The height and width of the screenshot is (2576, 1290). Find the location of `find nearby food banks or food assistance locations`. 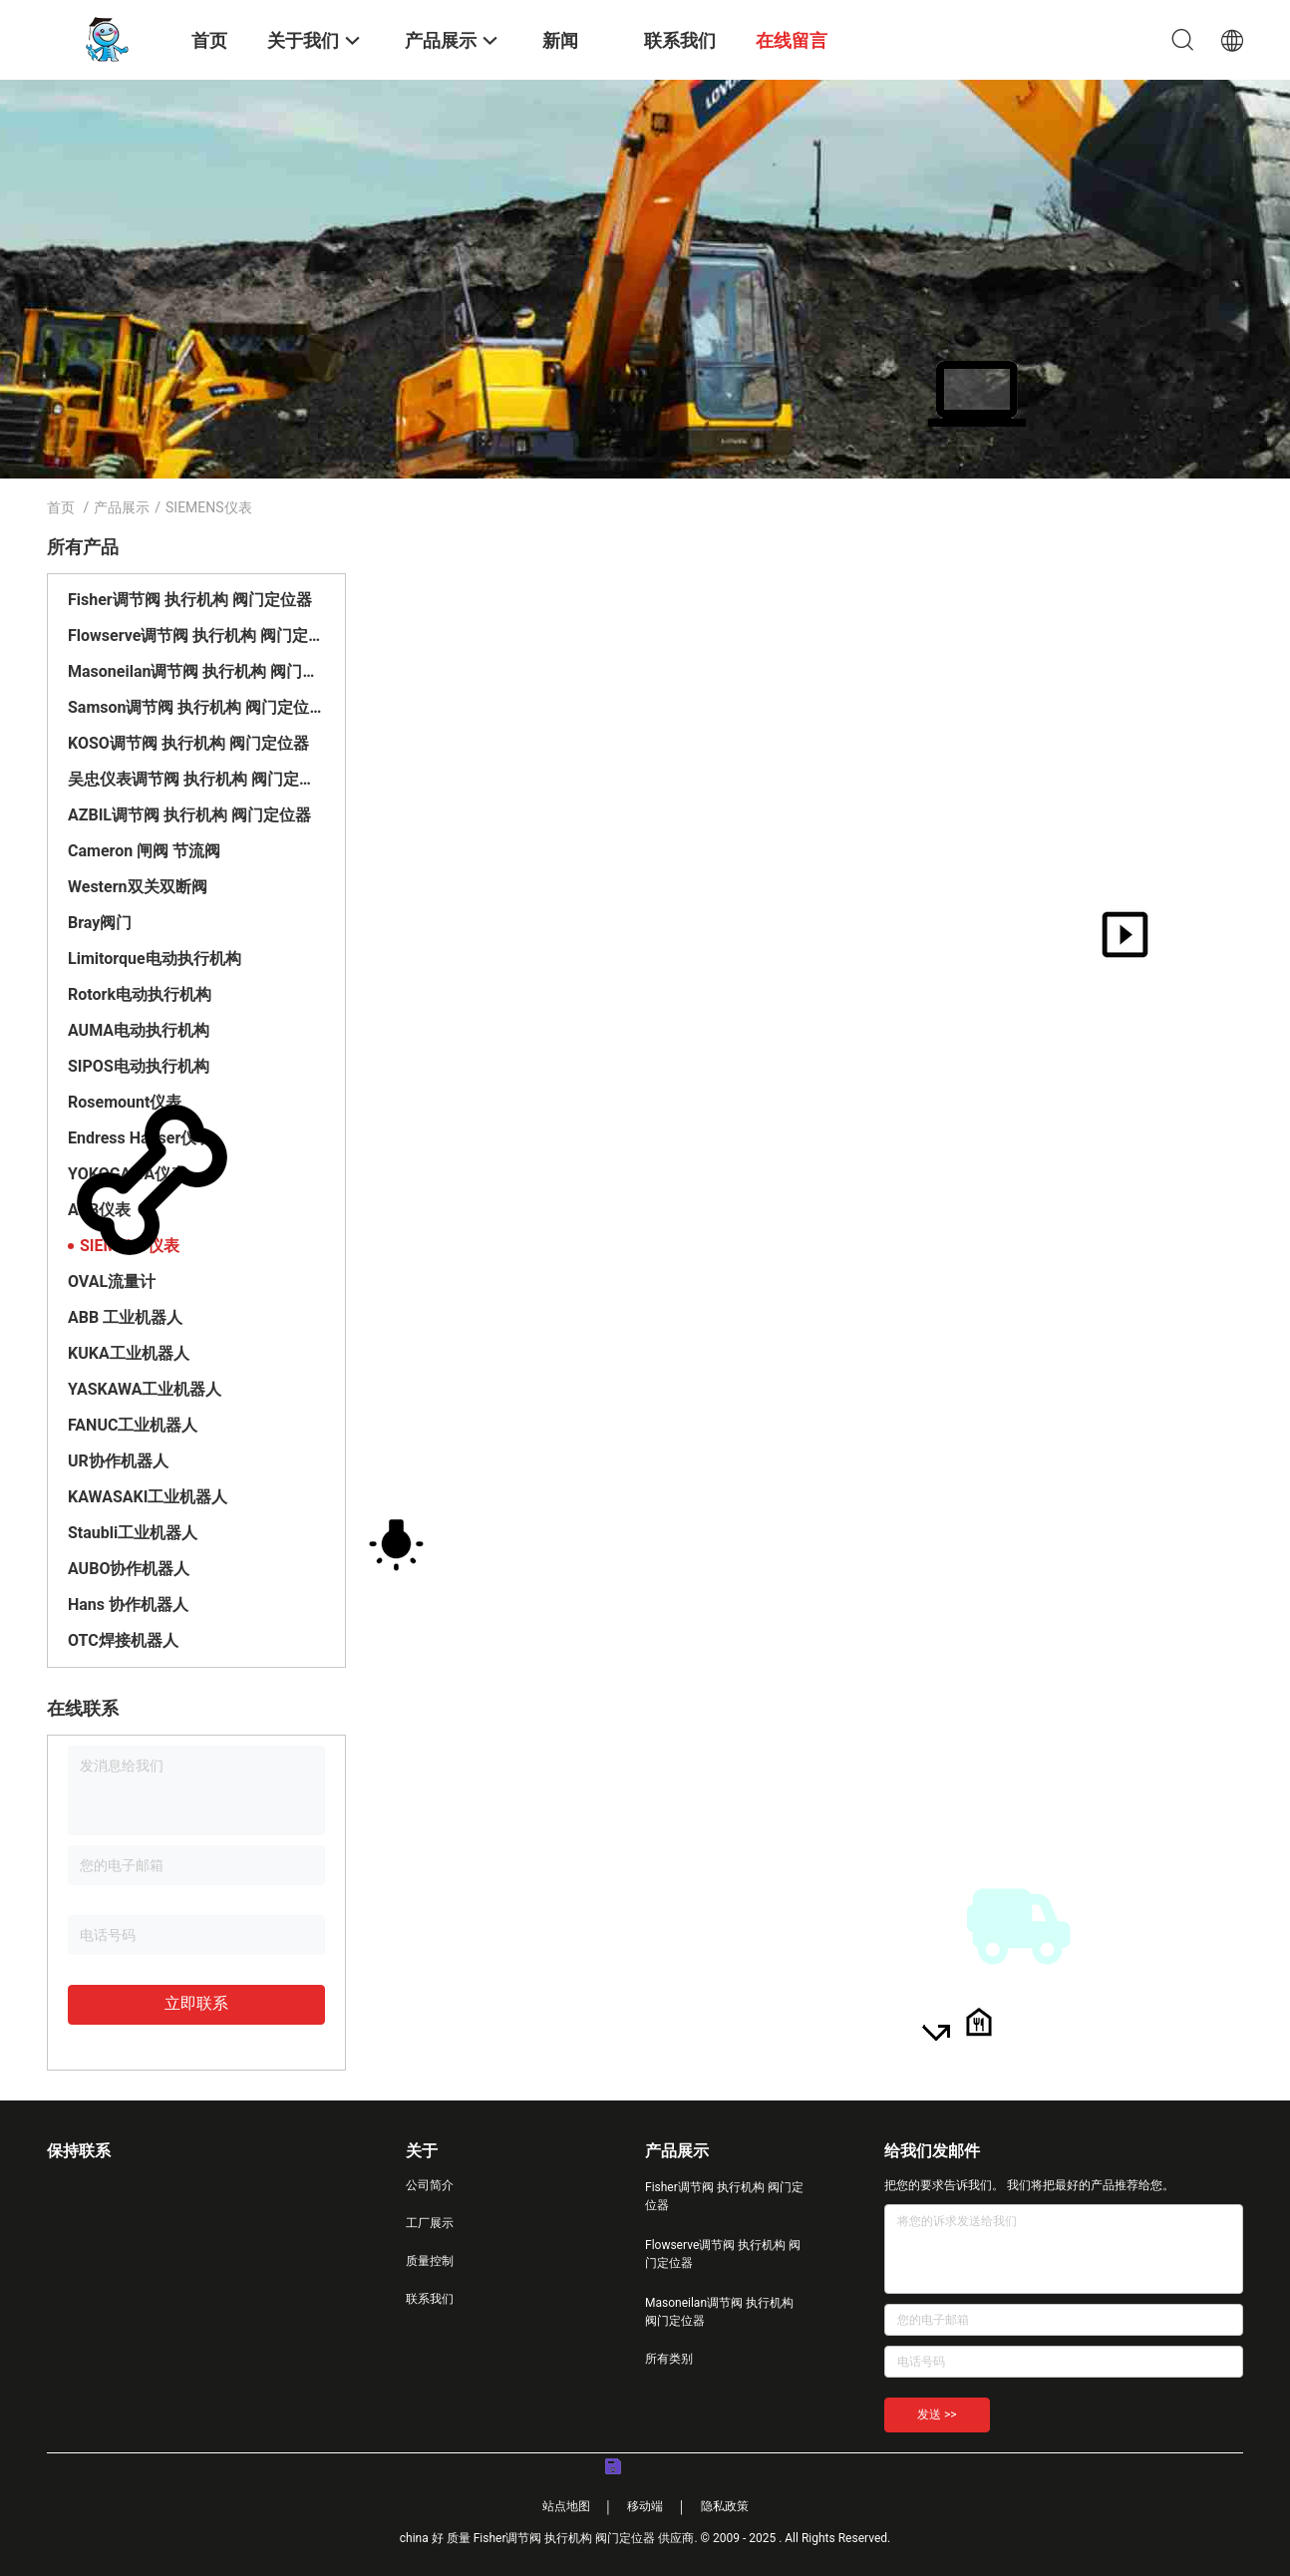

find nearby food banks or food assistance locations is located at coordinates (979, 2022).